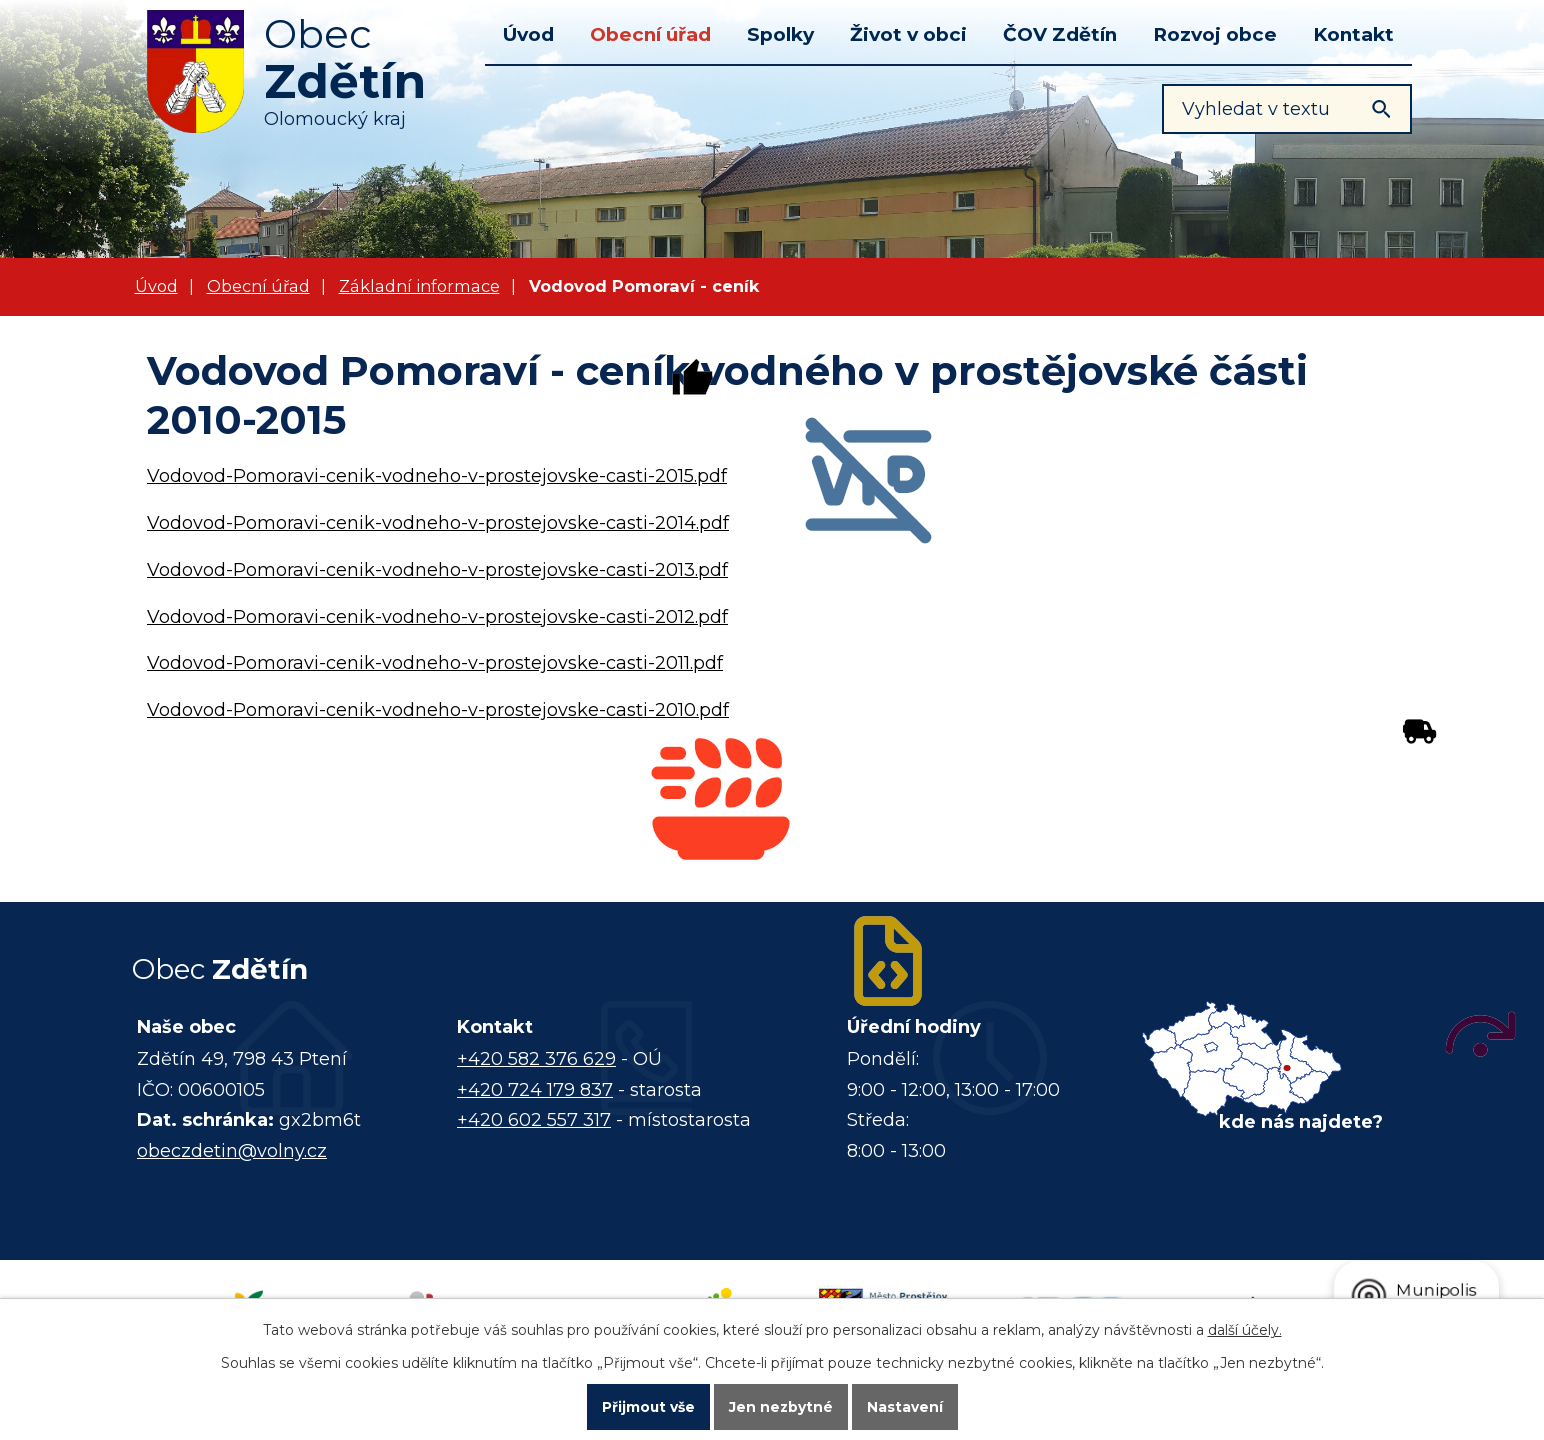  I want to click on redo action with active state indicator, so click(1480, 1032).